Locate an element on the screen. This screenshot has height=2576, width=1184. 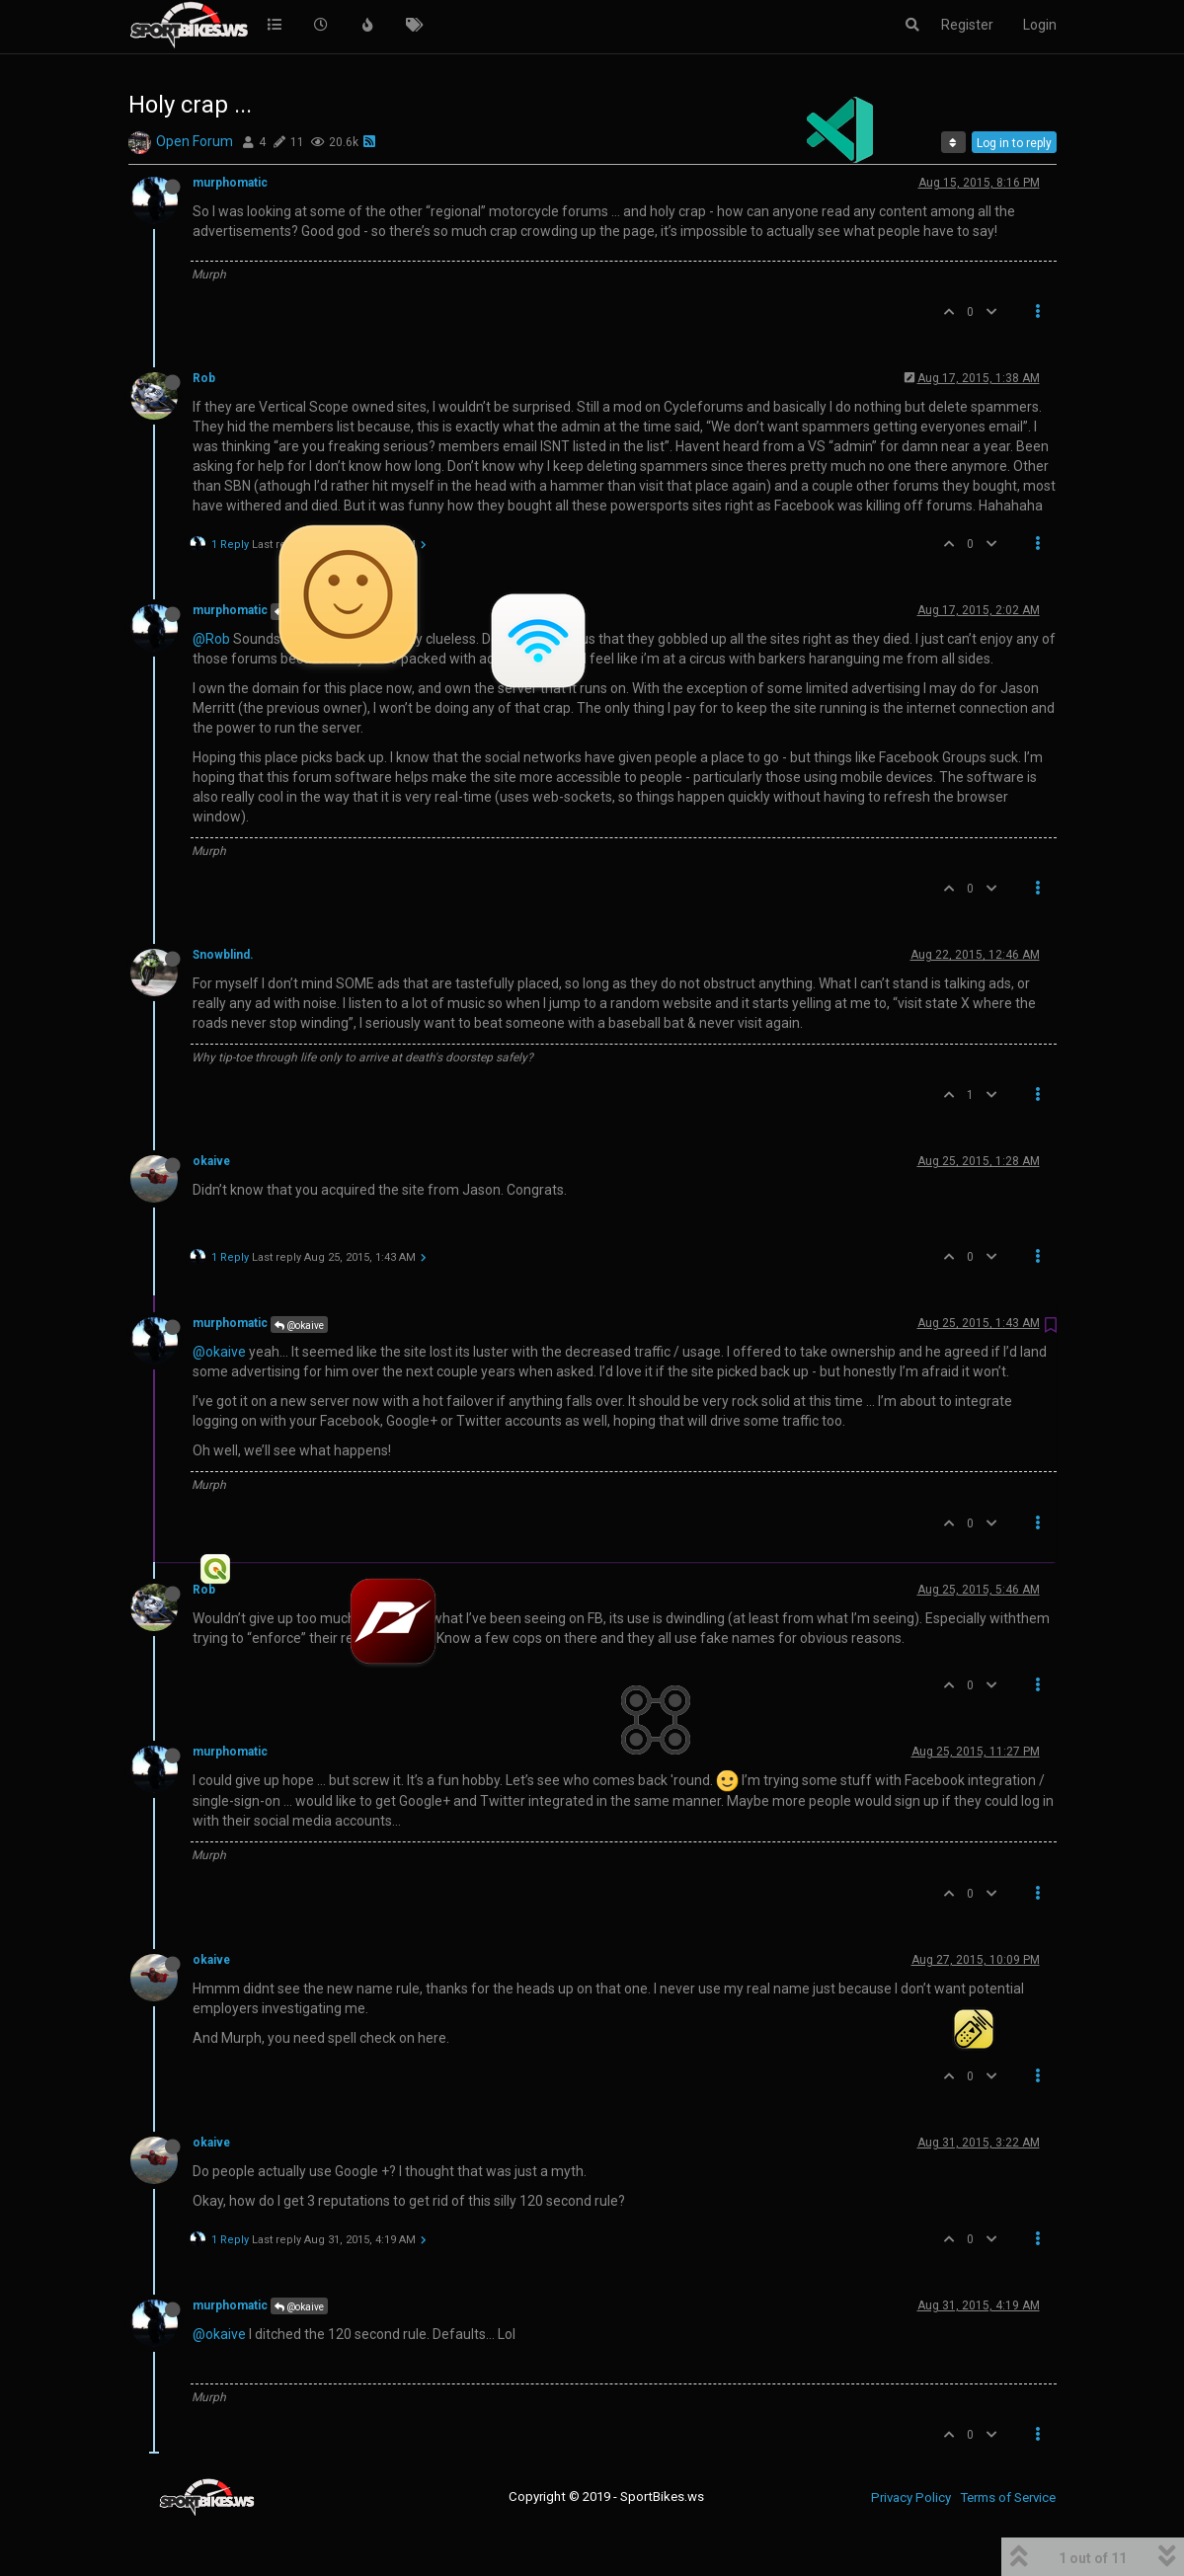
open qgis geographic information system application is located at coordinates (215, 1569).